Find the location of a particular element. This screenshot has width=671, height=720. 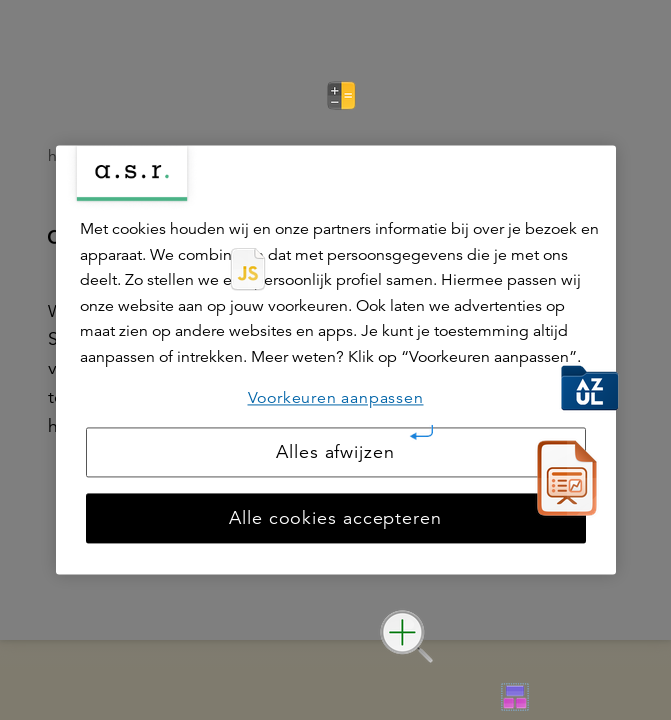

open the calculator app is located at coordinates (341, 95).